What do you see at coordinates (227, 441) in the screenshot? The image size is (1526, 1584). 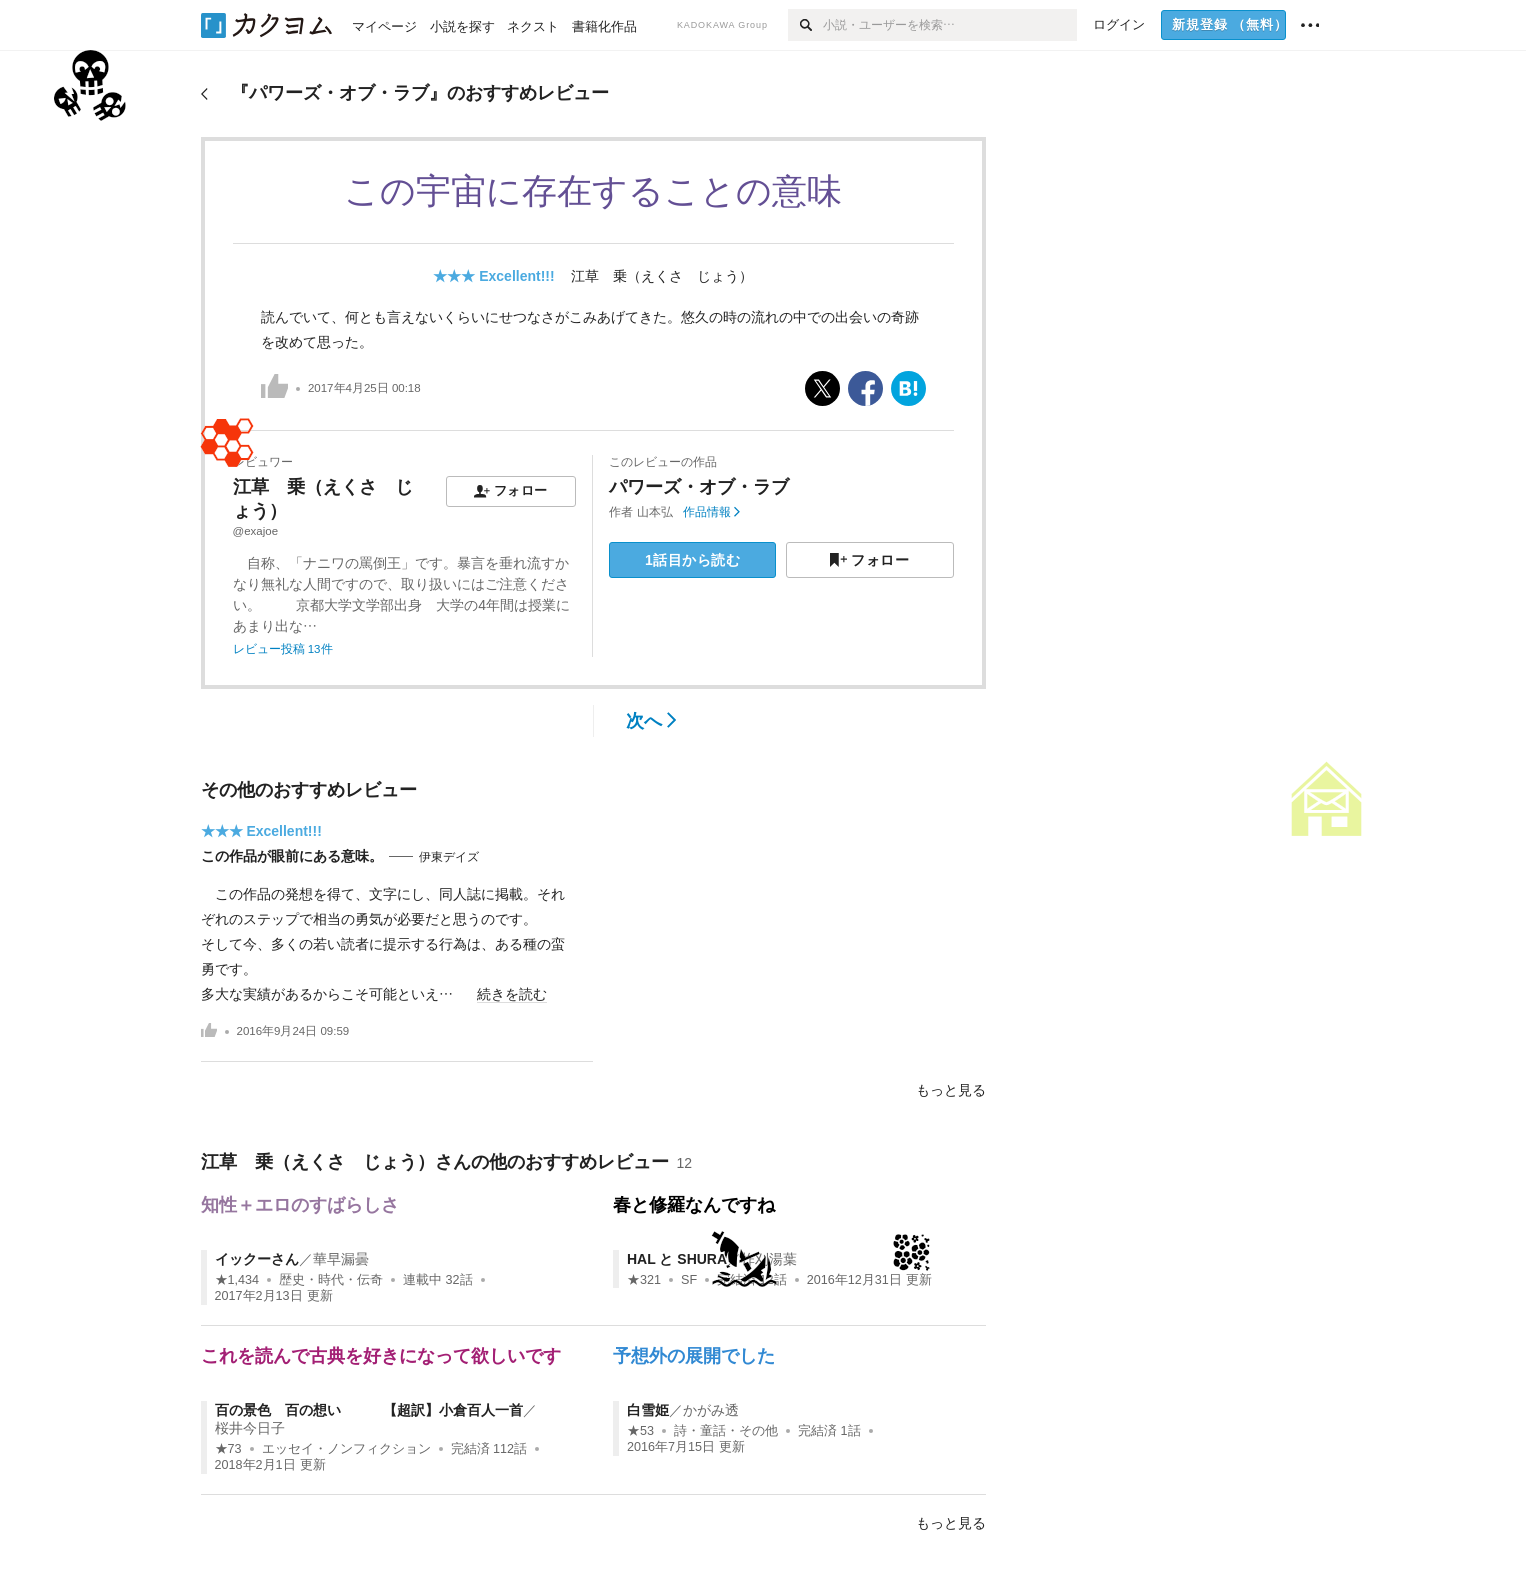 I see `access hexagonal grid or tile-based game mode` at bounding box center [227, 441].